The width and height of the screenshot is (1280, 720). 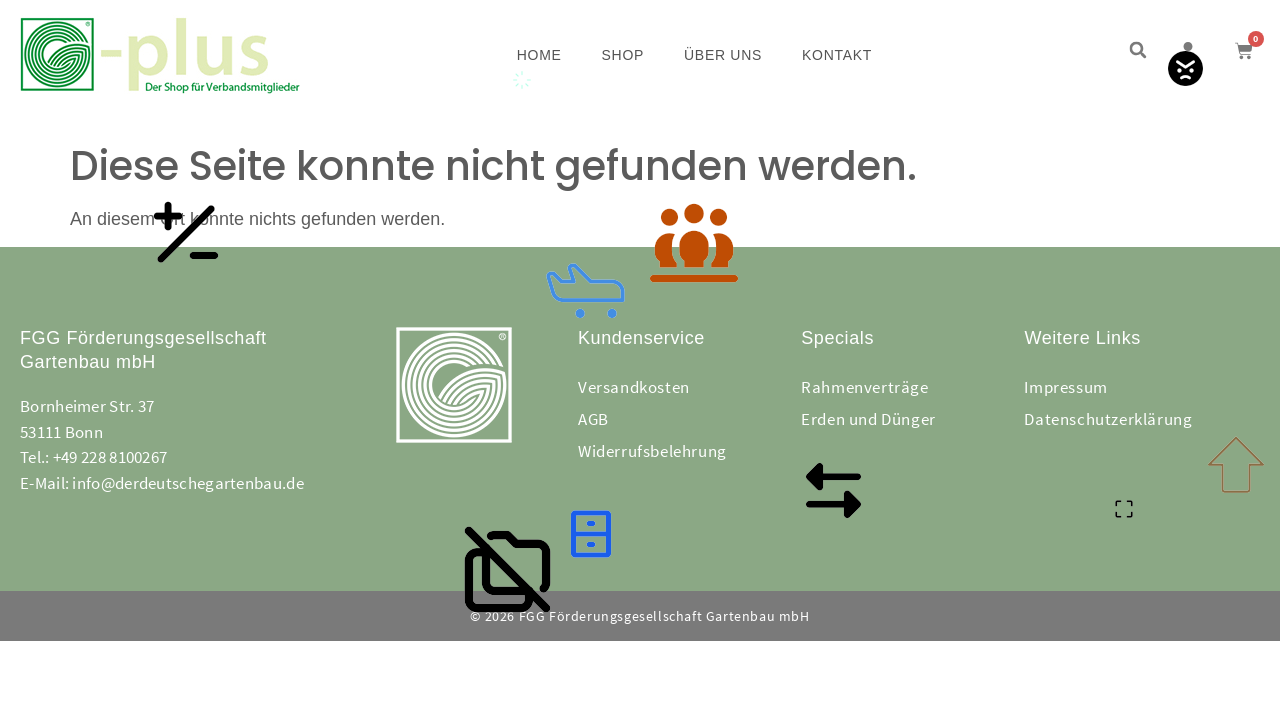 What do you see at coordinates (1236, 467) in the screenshot?
I see `upvote or like content` at bounding box center [1236, 467].